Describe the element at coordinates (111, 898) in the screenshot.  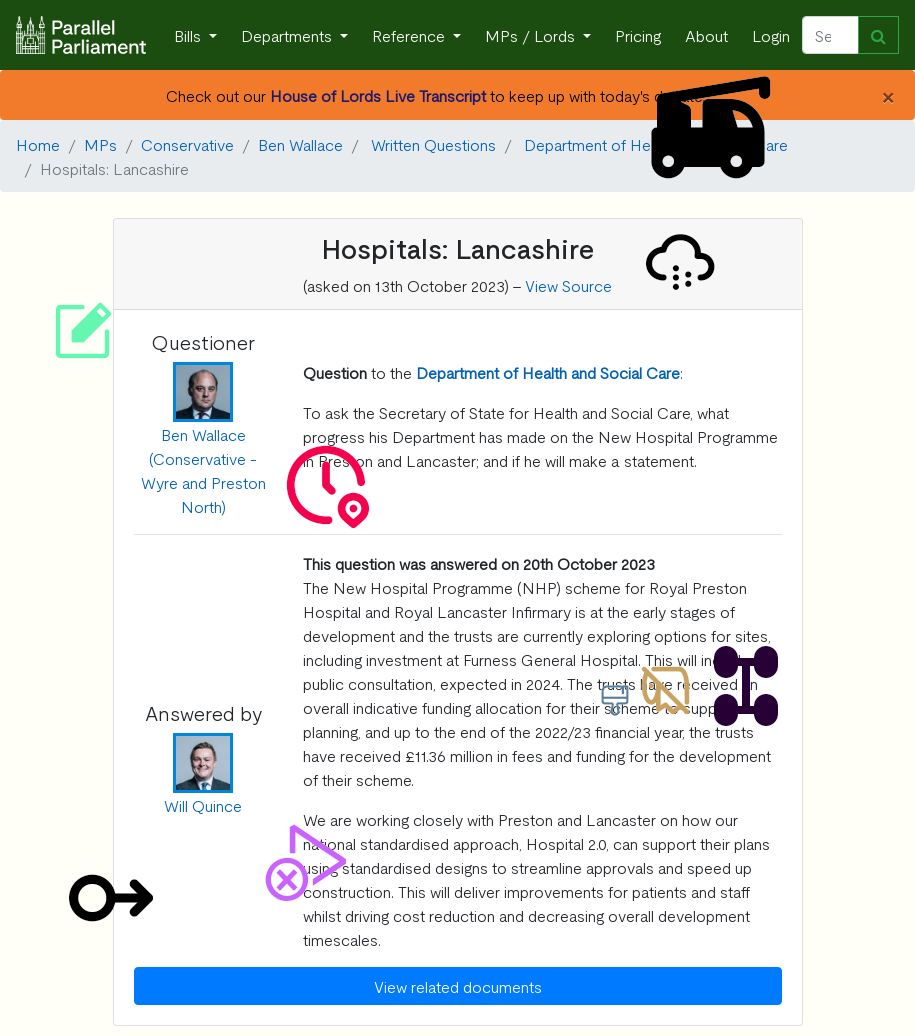
I see `swipe right to continue or proceed` at that location.